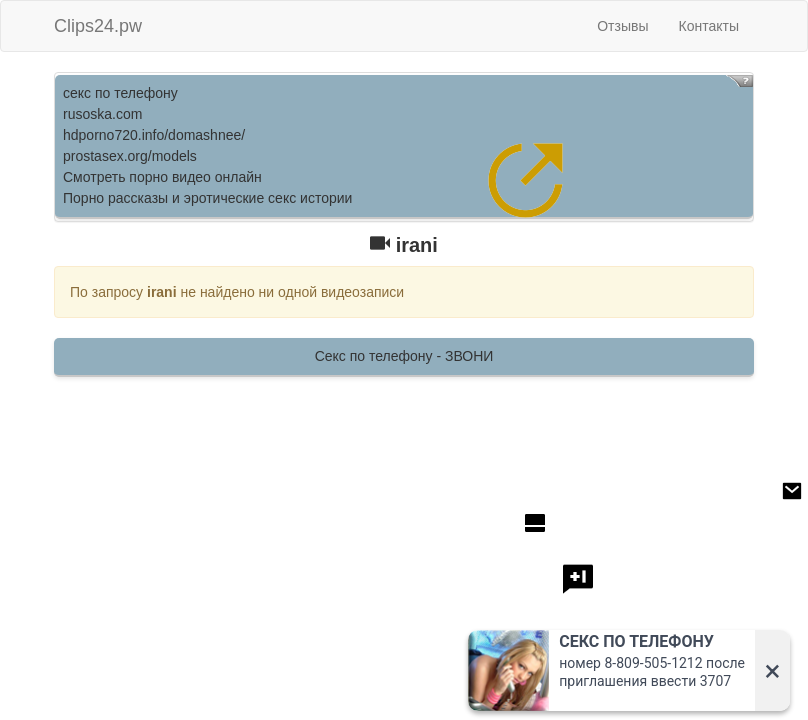 The image size is (808, 720). What do you see at coordinates (535, 523) in the screenshot?
I see `switch to bottom panel layout` at bounding box center [535, 523].